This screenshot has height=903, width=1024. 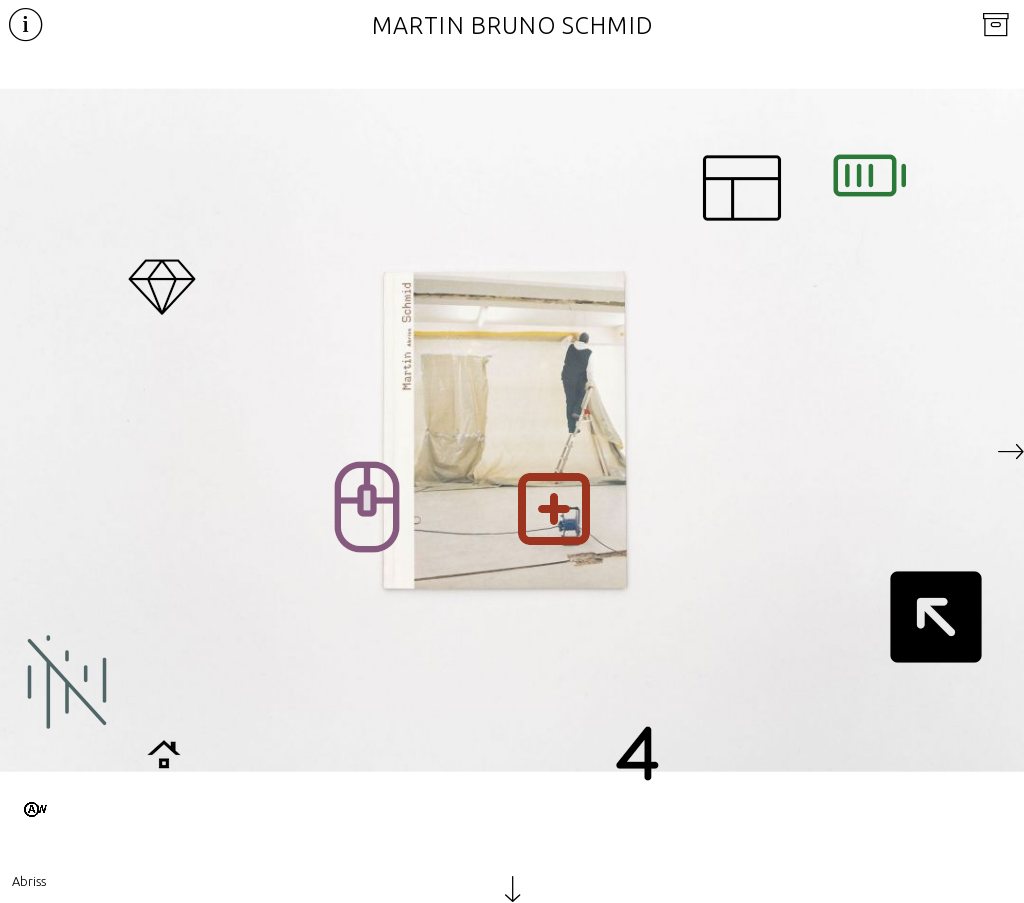 I want to click on indicates high battery level, so click(x=868, y=175).